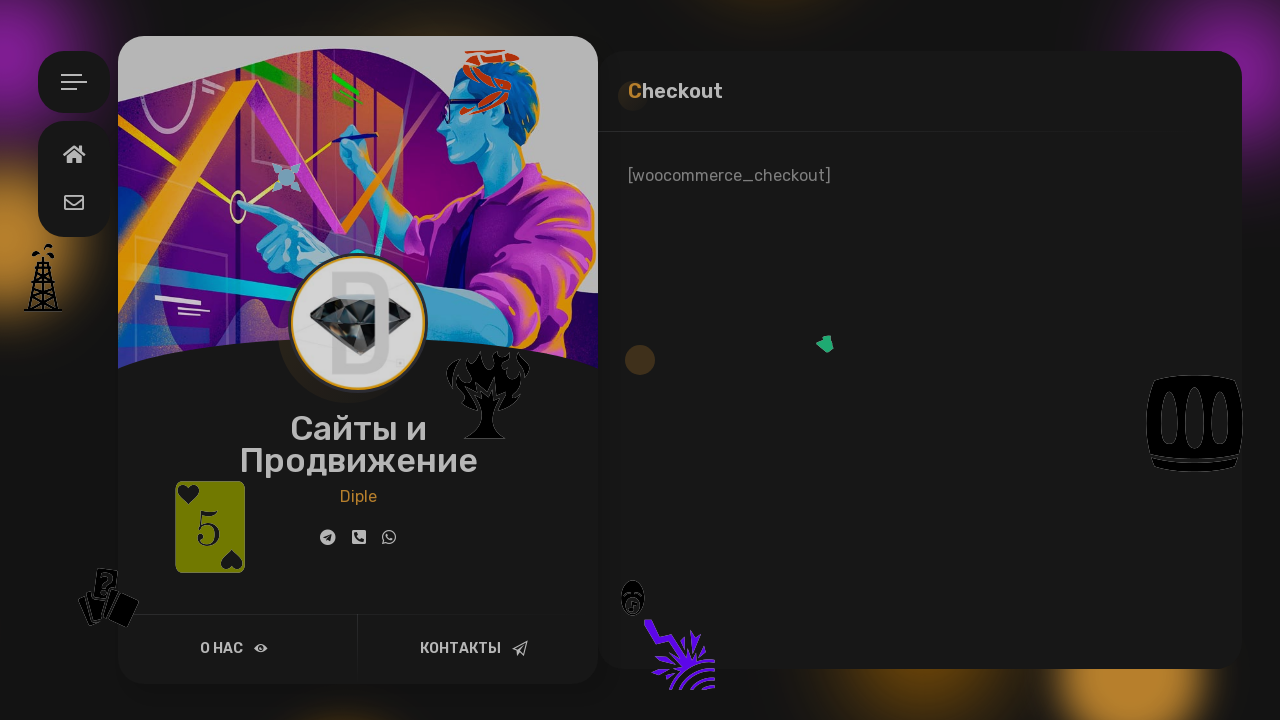 This screenshot has width=1280, height=720. I want to click on select zat'nik'tel weapon in game inventory, so click(489, 82).